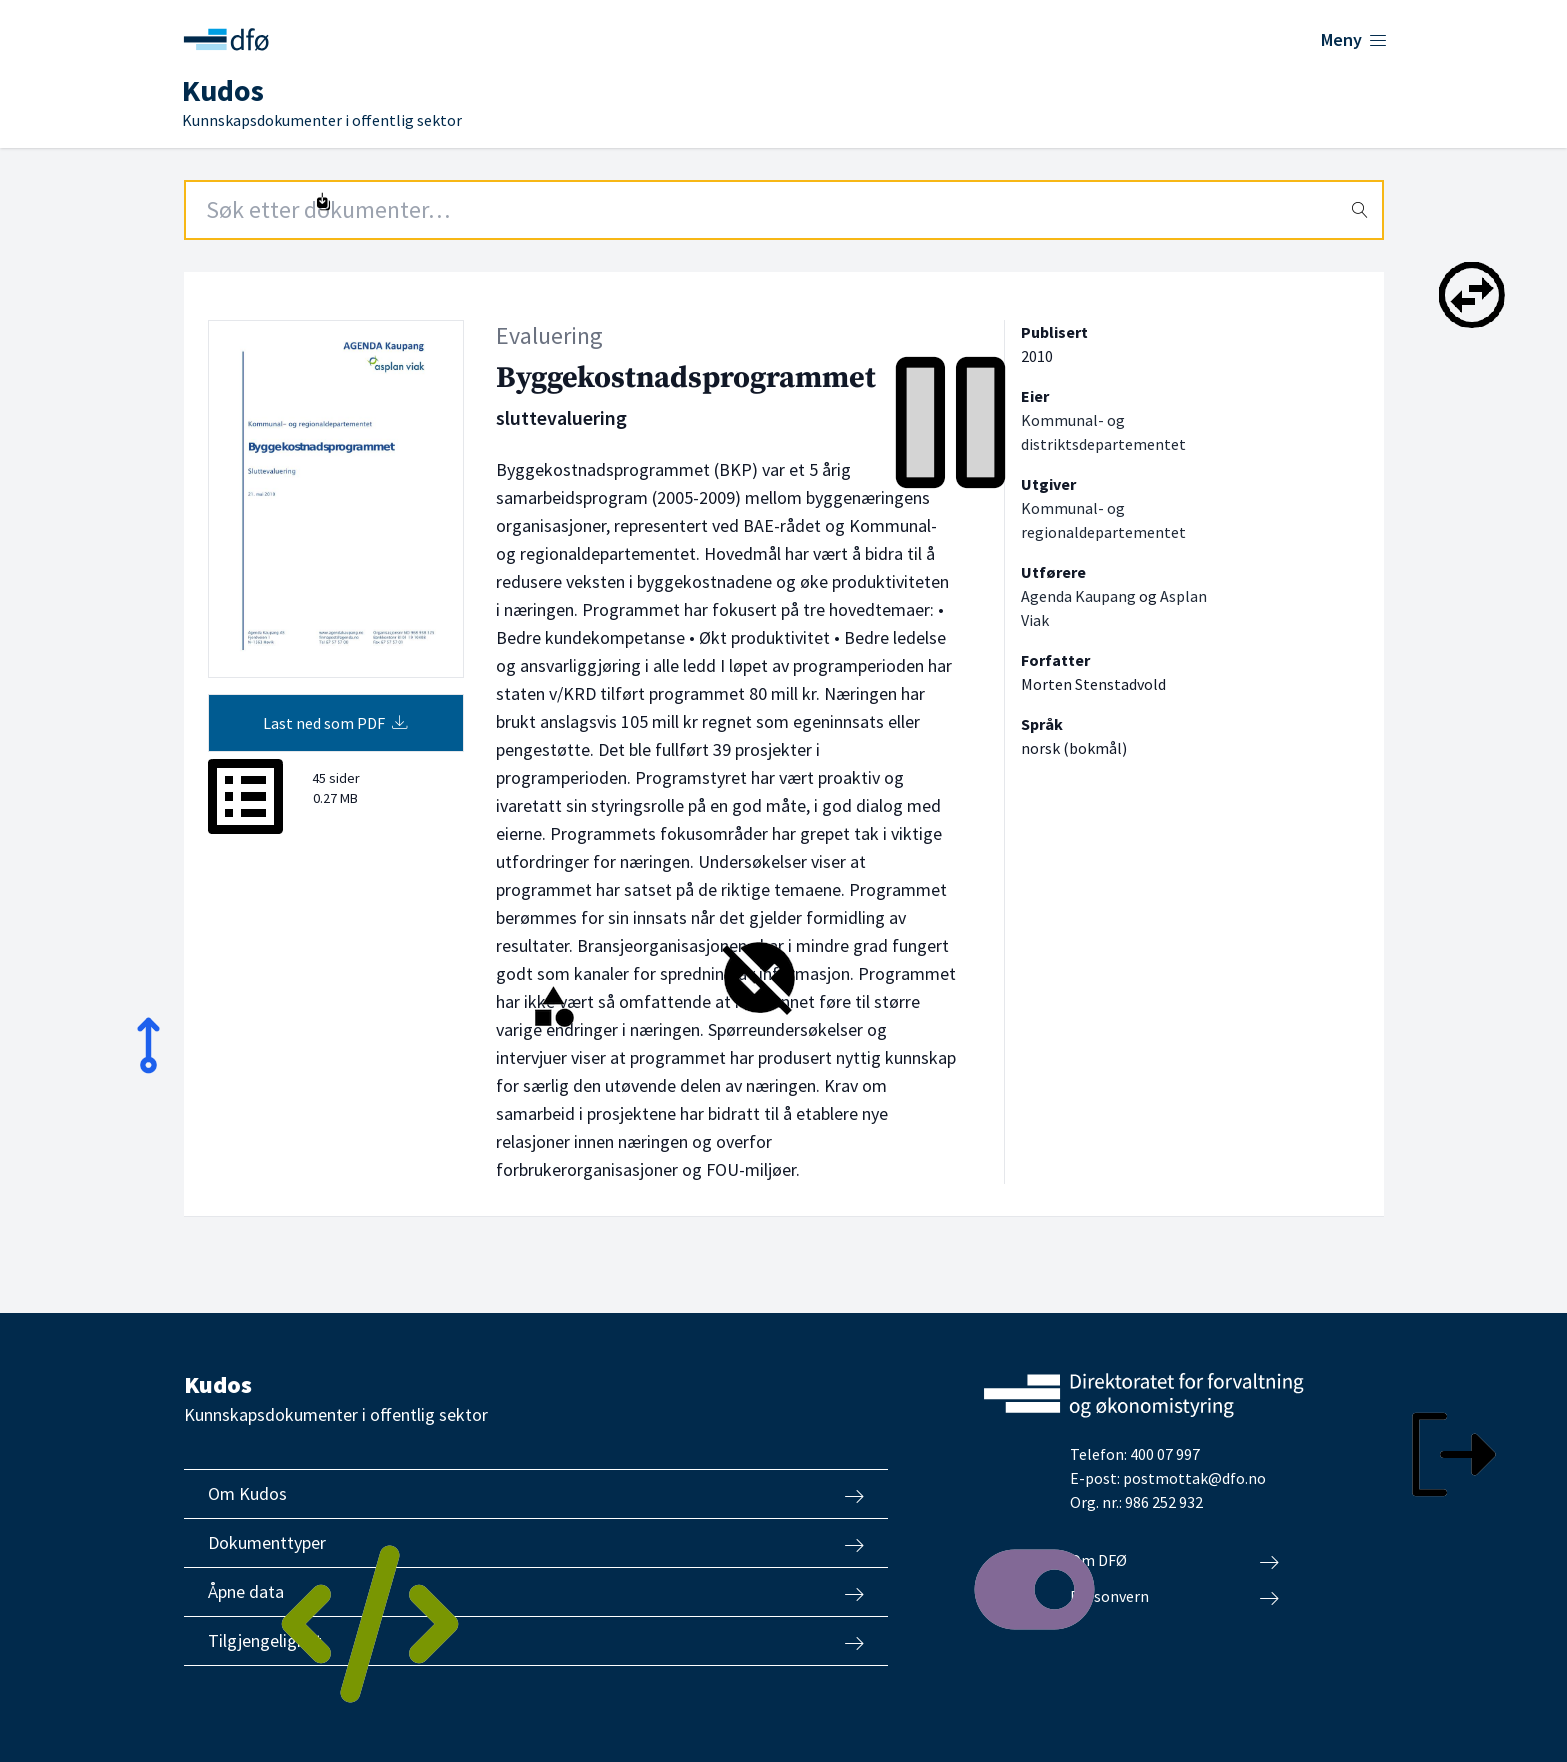  Describe the element at coordinates (245, 796) in the screenshot. I see `view list details or summary` at that location.